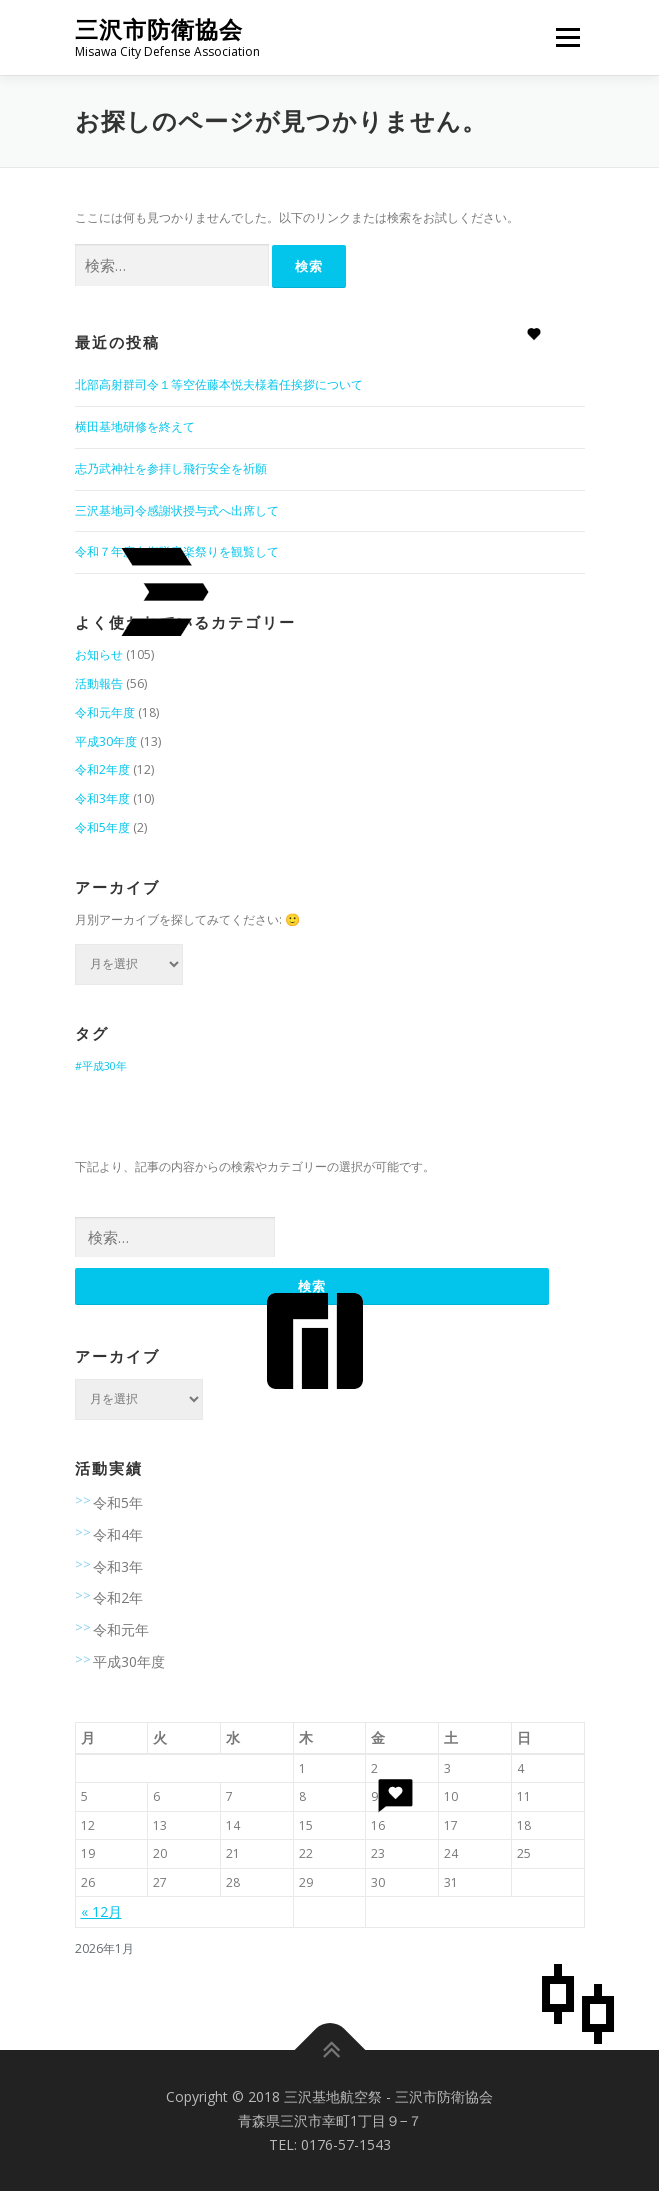 The width and height of the screenshot is (659, 2191). Describe the element at coordinates (534, 334) in the screenshot. I see `add to favorites` at that location.